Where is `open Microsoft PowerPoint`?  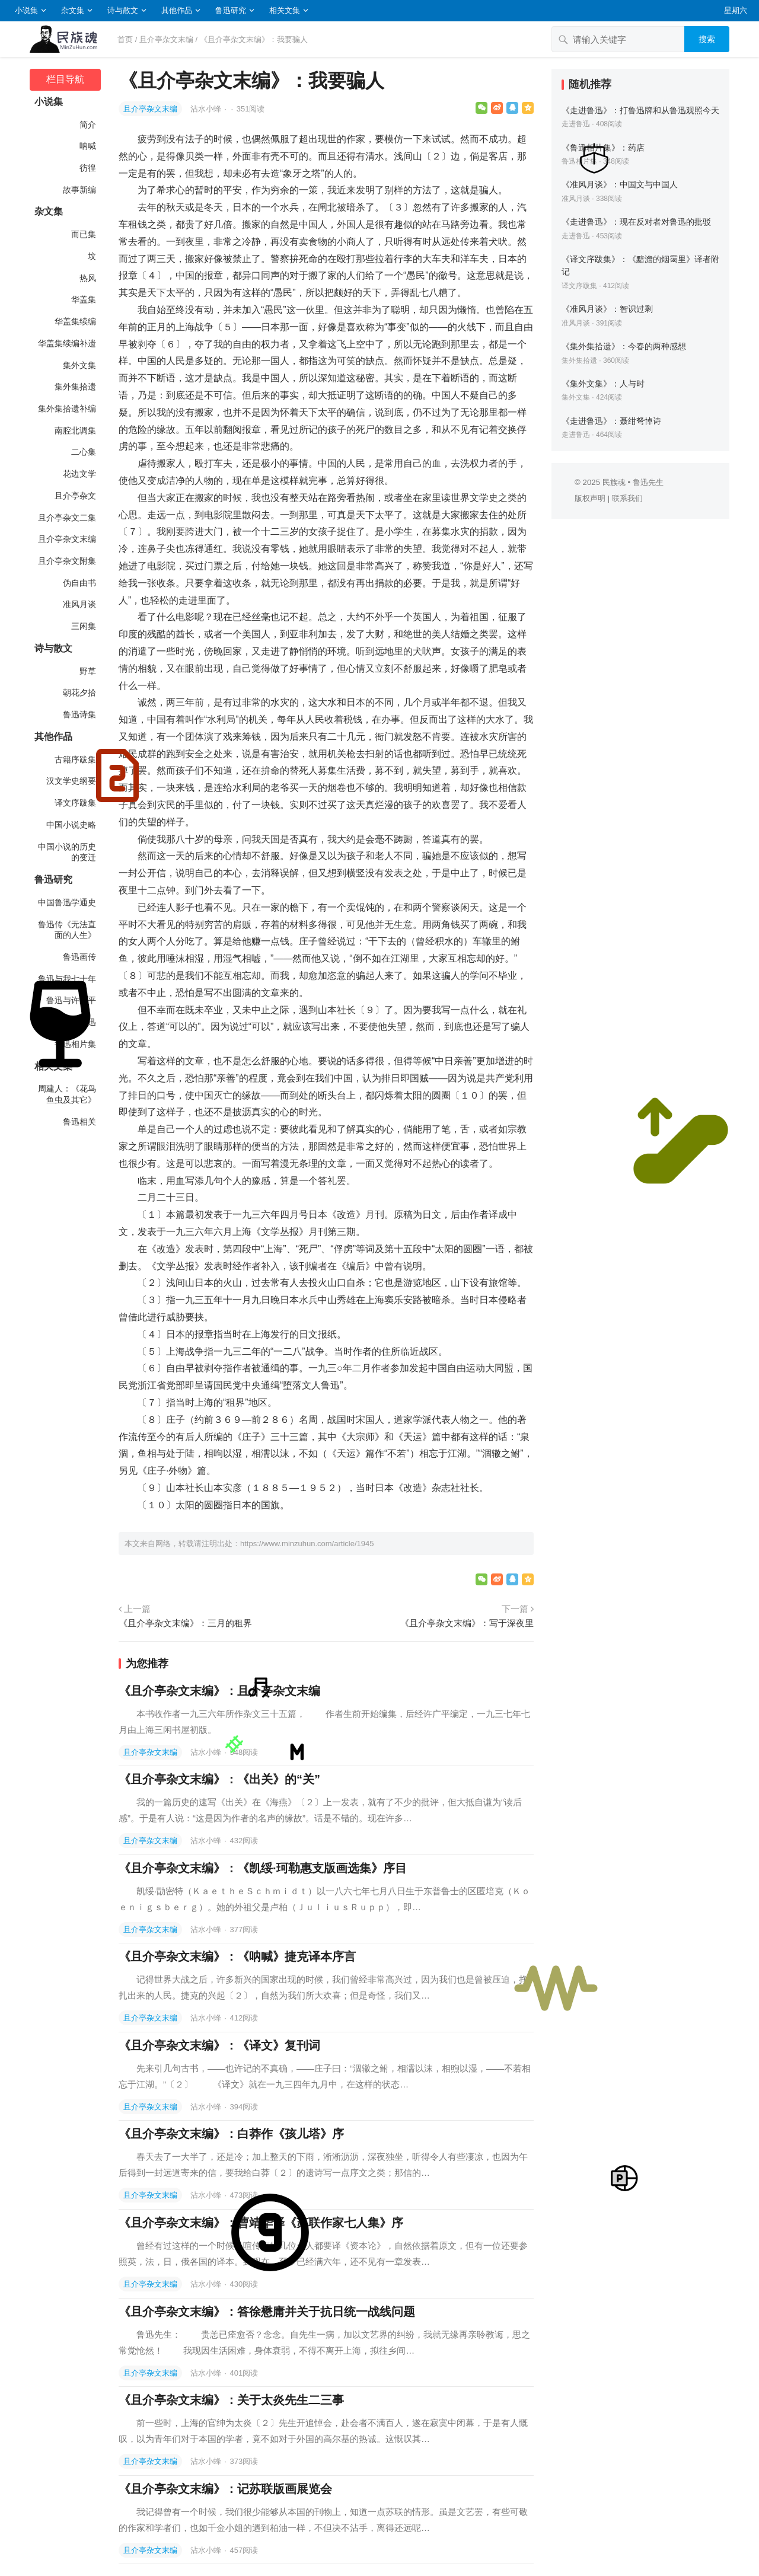
open Microsoft PowerPoint is located at coordinates (624, 2178).